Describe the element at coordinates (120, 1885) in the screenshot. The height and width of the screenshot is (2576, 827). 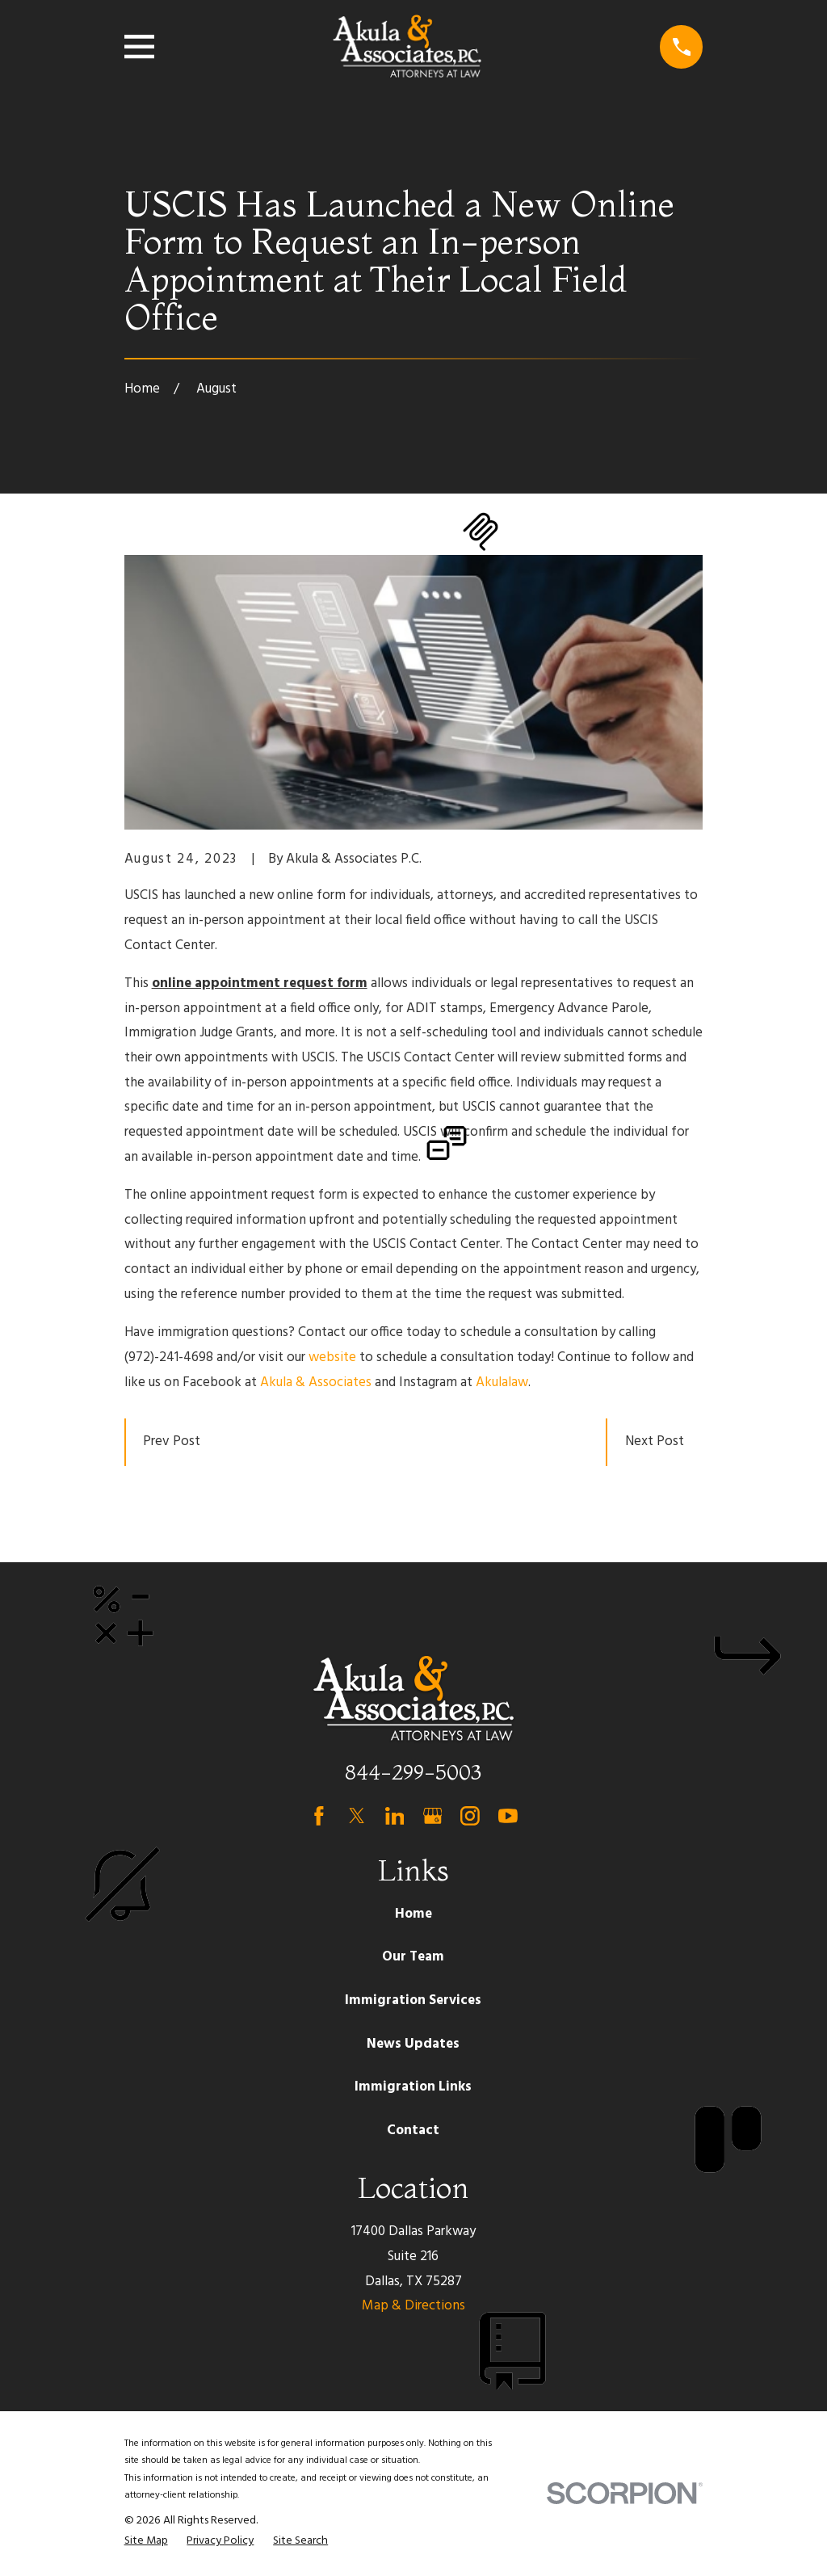
I see `mute notifications` at that location.